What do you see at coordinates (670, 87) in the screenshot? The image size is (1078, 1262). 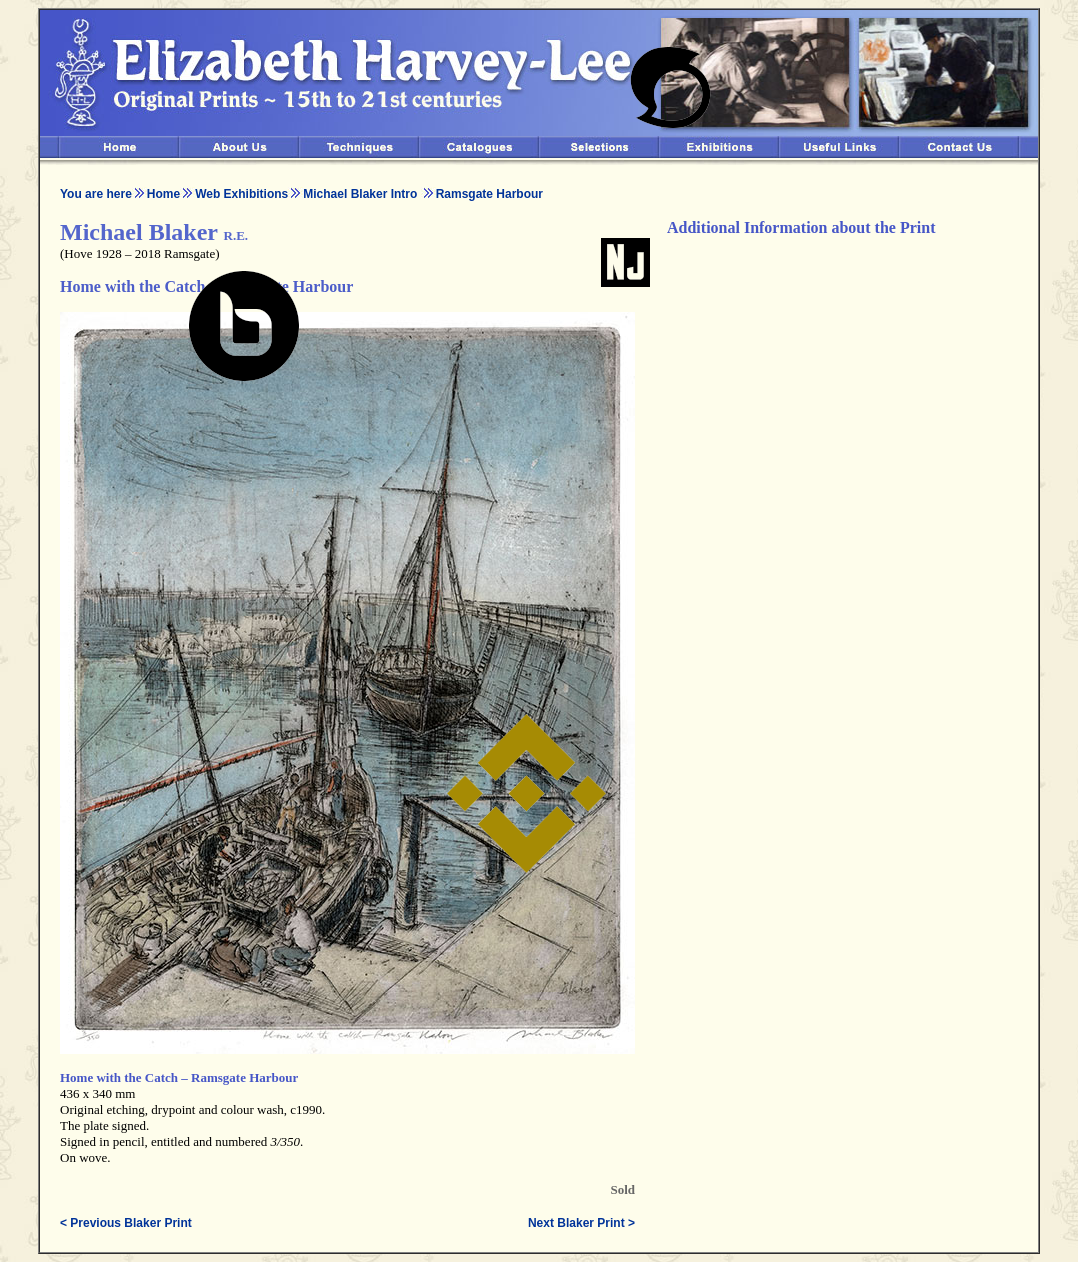 I see `visit steemit blockchain social media platform` at bounding box center [670, 87].